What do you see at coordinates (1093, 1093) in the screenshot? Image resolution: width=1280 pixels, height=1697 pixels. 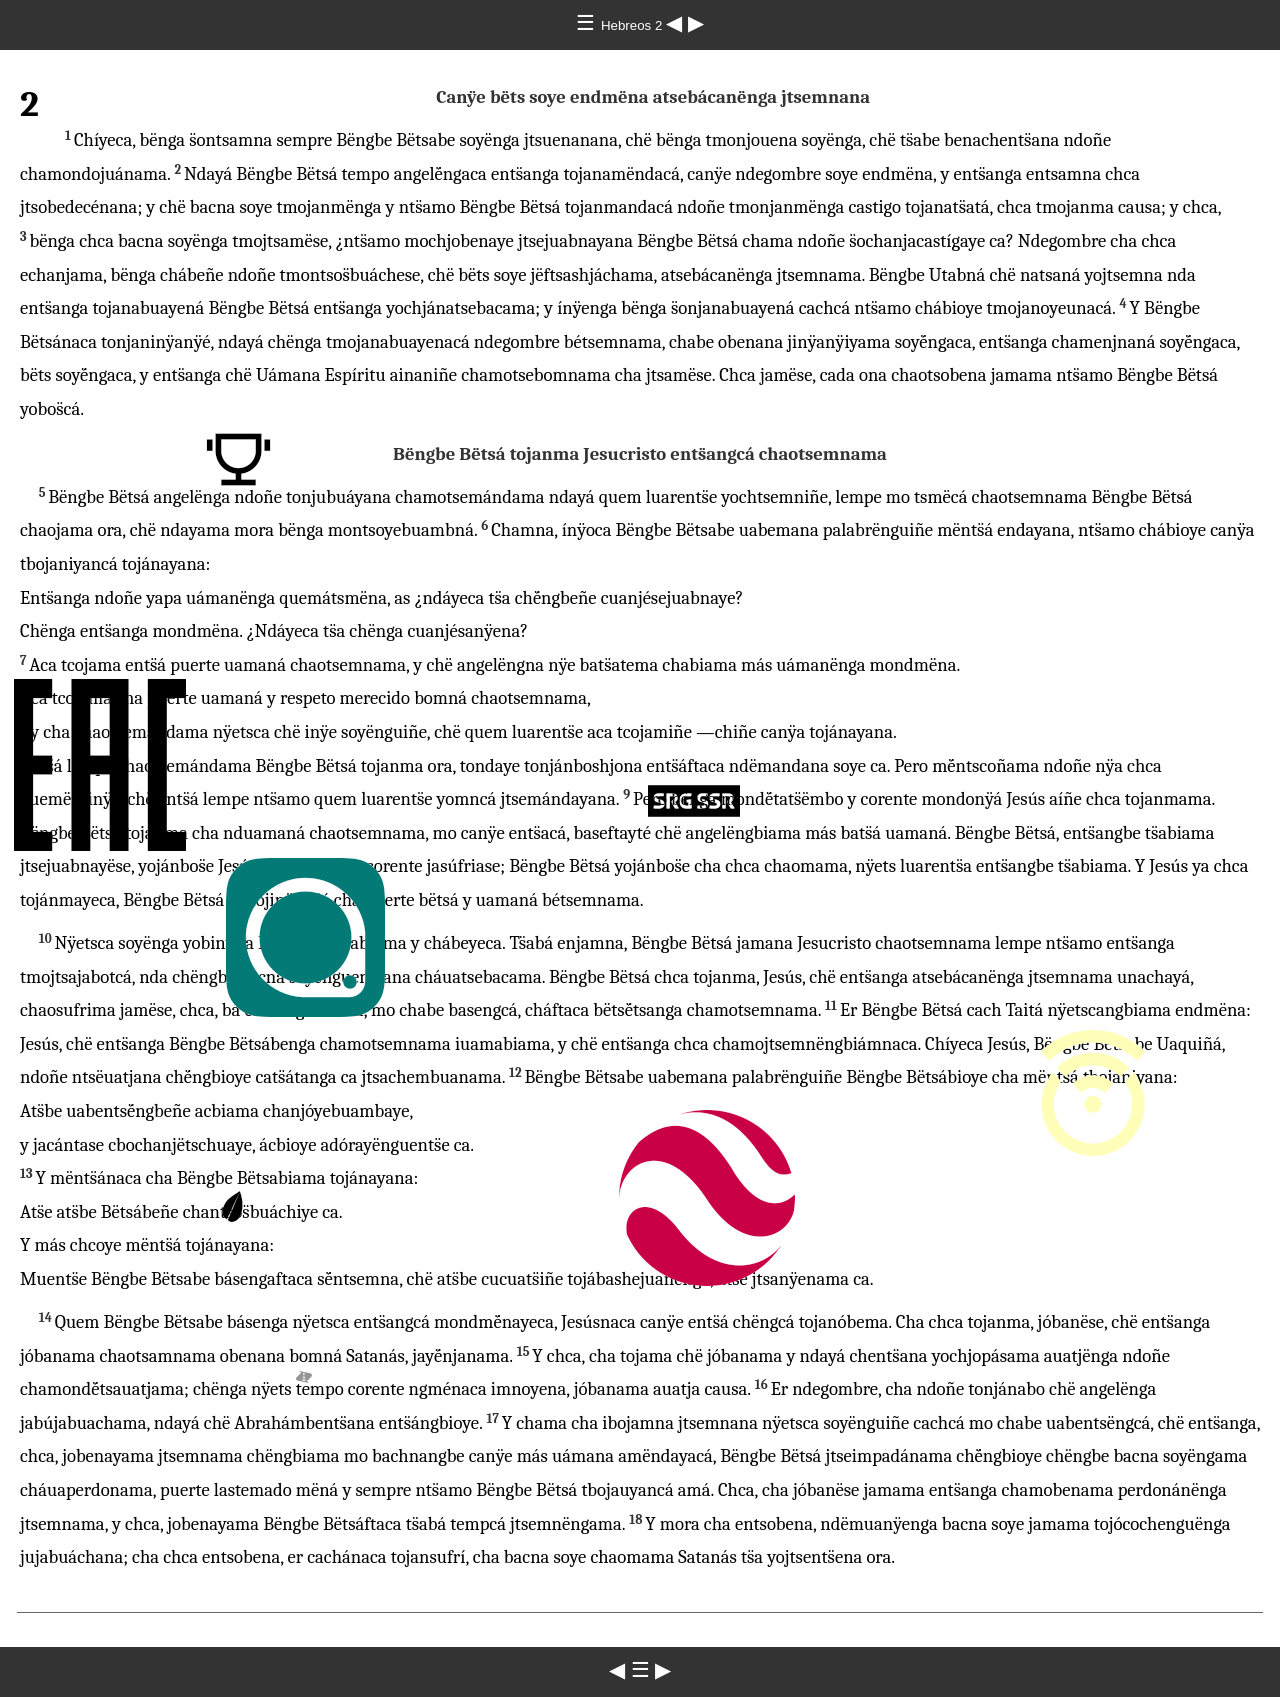 I see `OpenWrt router firmware logo` at bounding box center [1093, 1093].